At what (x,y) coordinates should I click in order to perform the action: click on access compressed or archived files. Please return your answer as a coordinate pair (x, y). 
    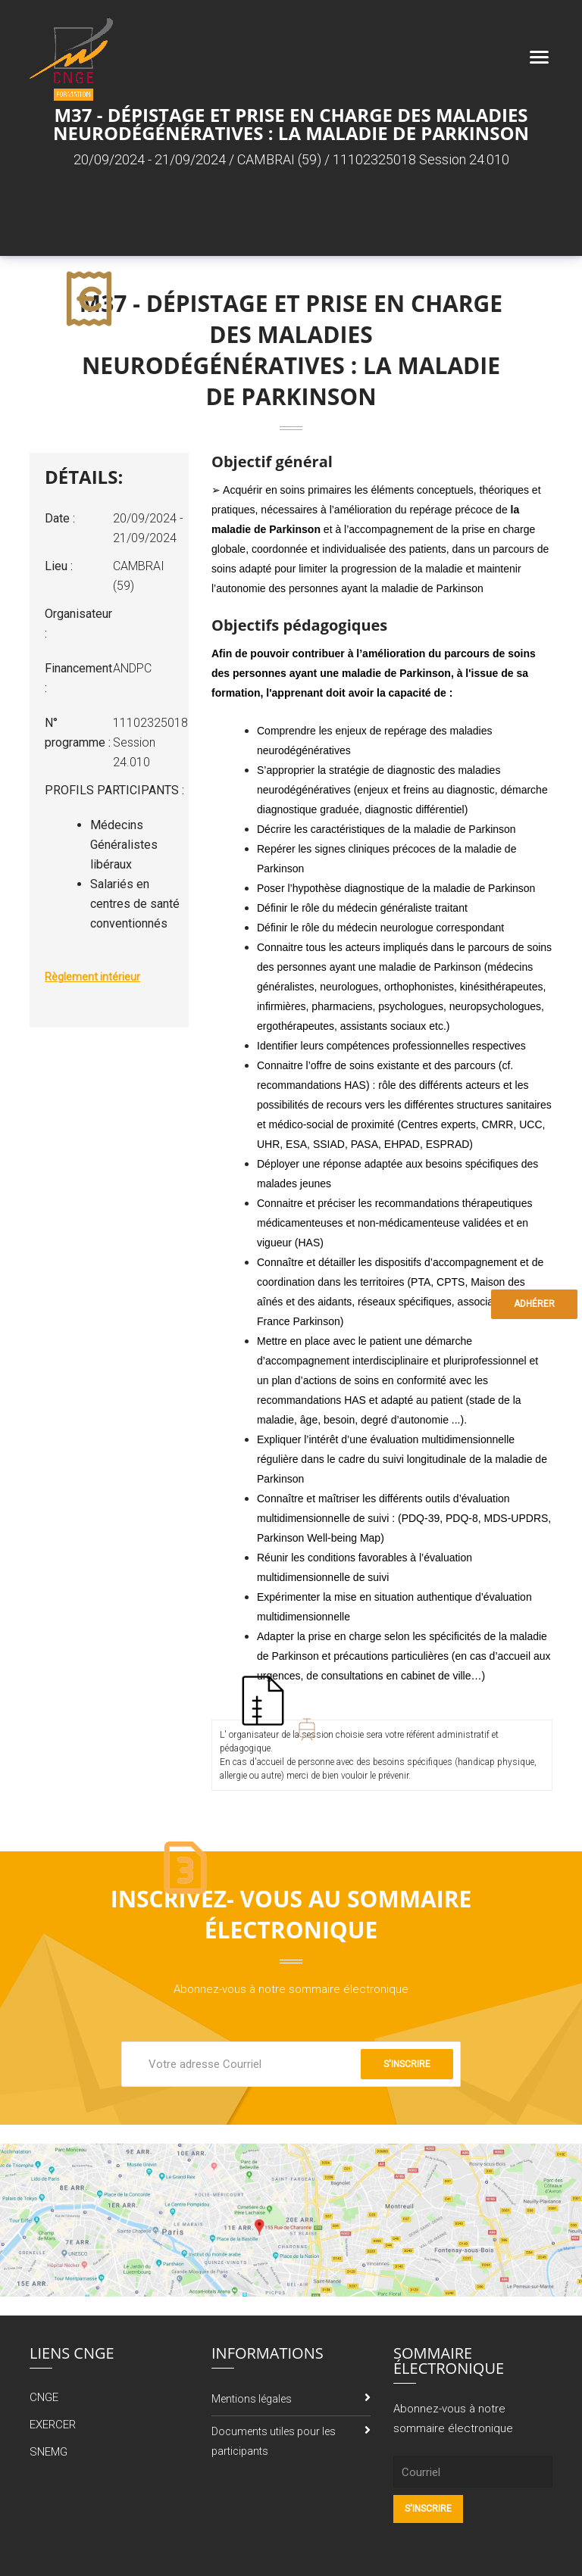
    Looking at the image, I should click on (263, 1701).